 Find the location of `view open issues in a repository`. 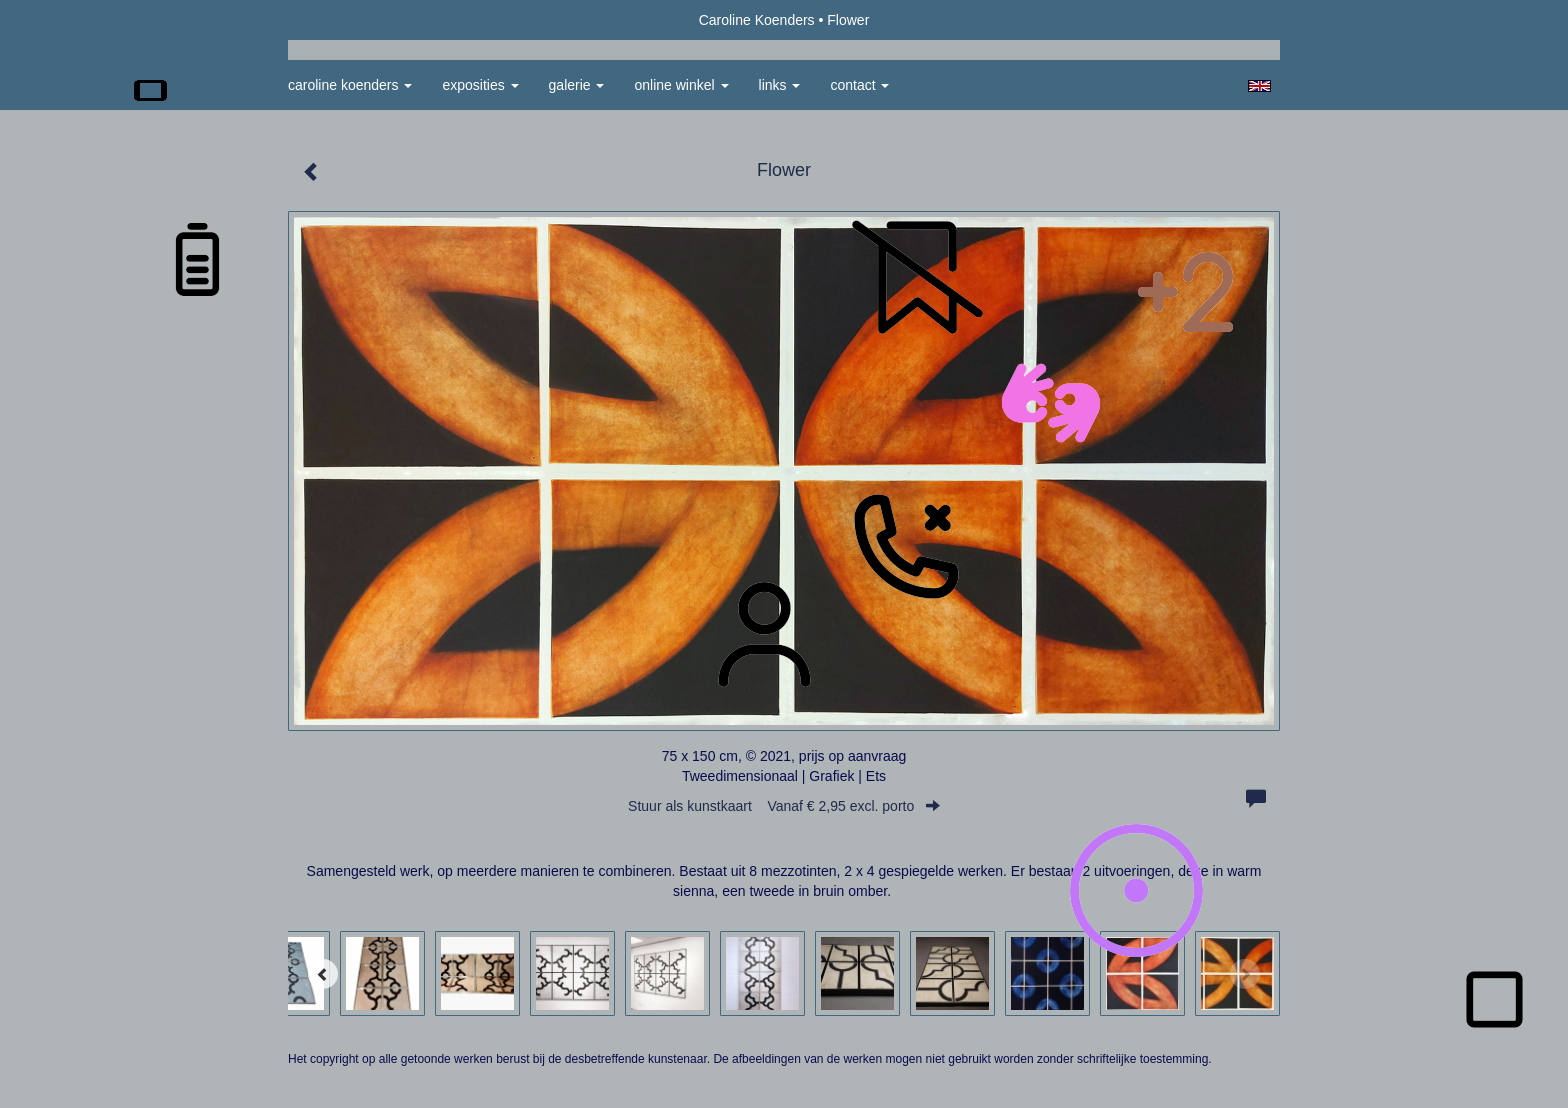

view open issues in a repository is located at coordinates (1136, 890).